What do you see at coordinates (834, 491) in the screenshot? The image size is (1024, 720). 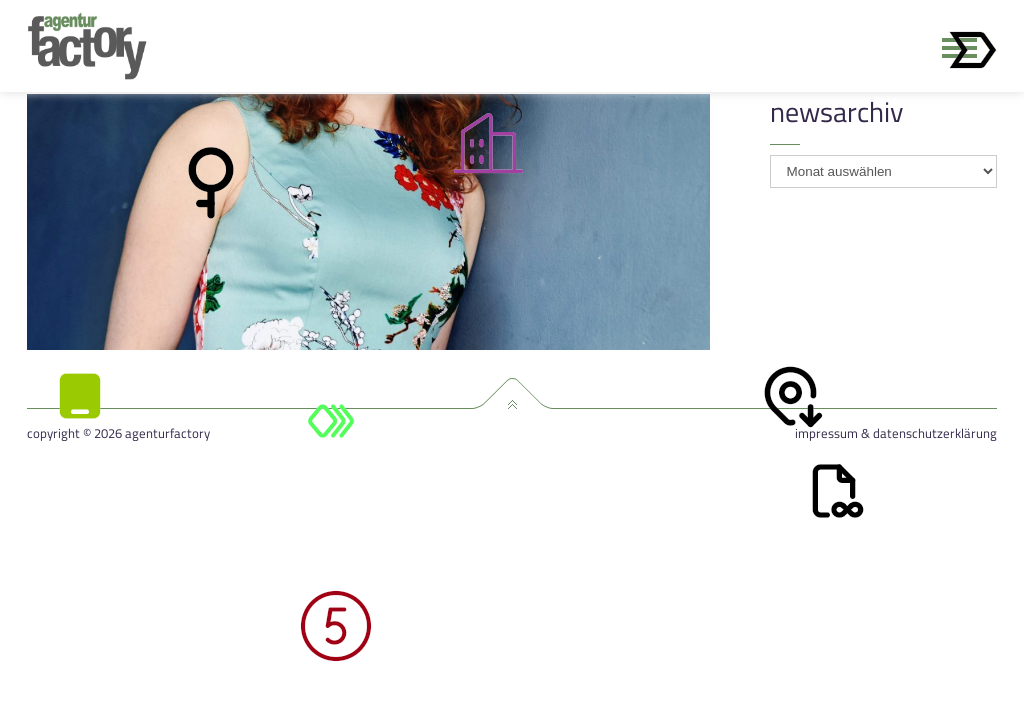 I see `a file with unlimited or infinite storage` at bounding box center [834, 491].